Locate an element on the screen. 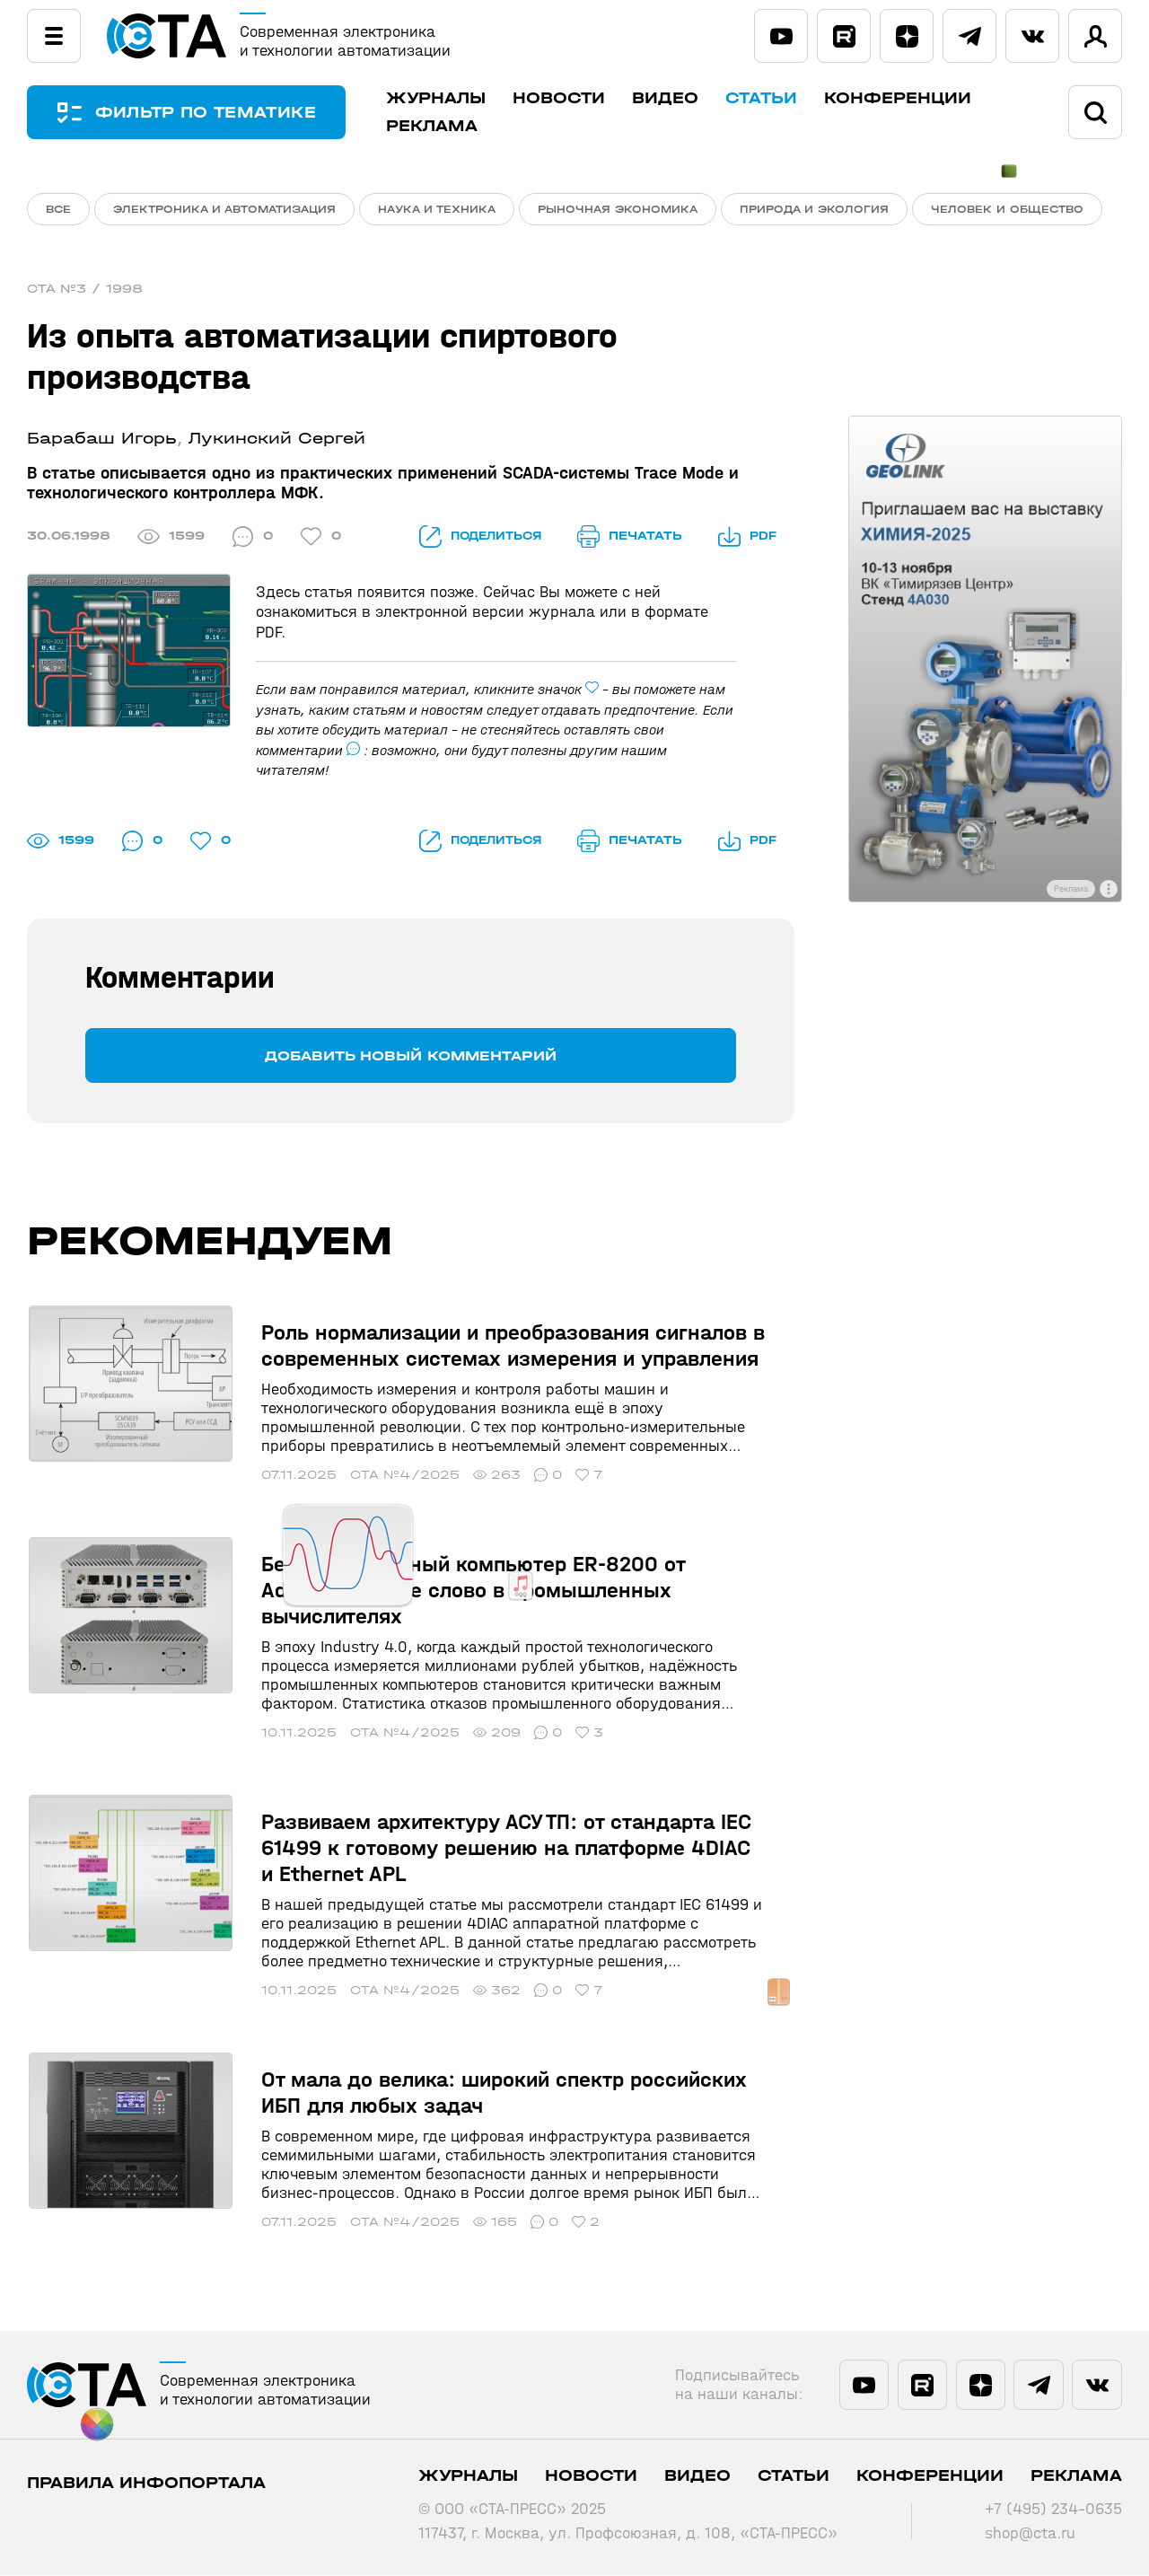  an ogg vorbis audio file is located at coordinates (521, 1586).